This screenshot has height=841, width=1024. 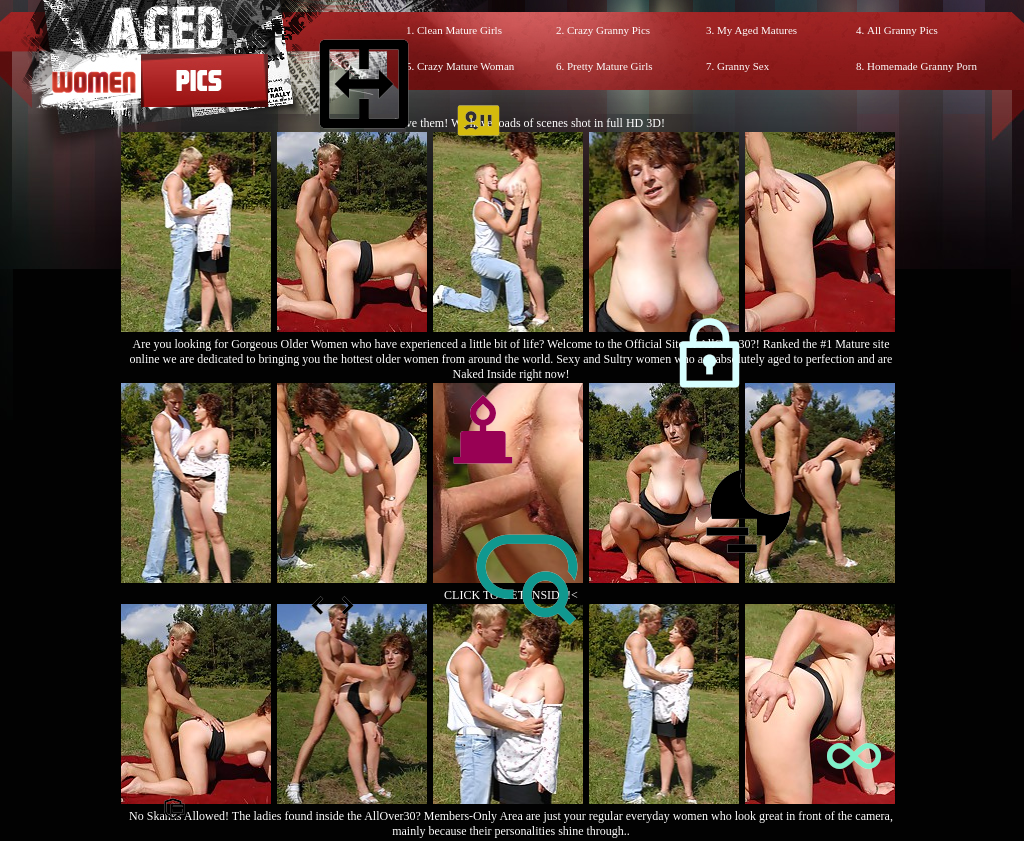 I want to click on lock or secure this item, so click(x=709, y=354).